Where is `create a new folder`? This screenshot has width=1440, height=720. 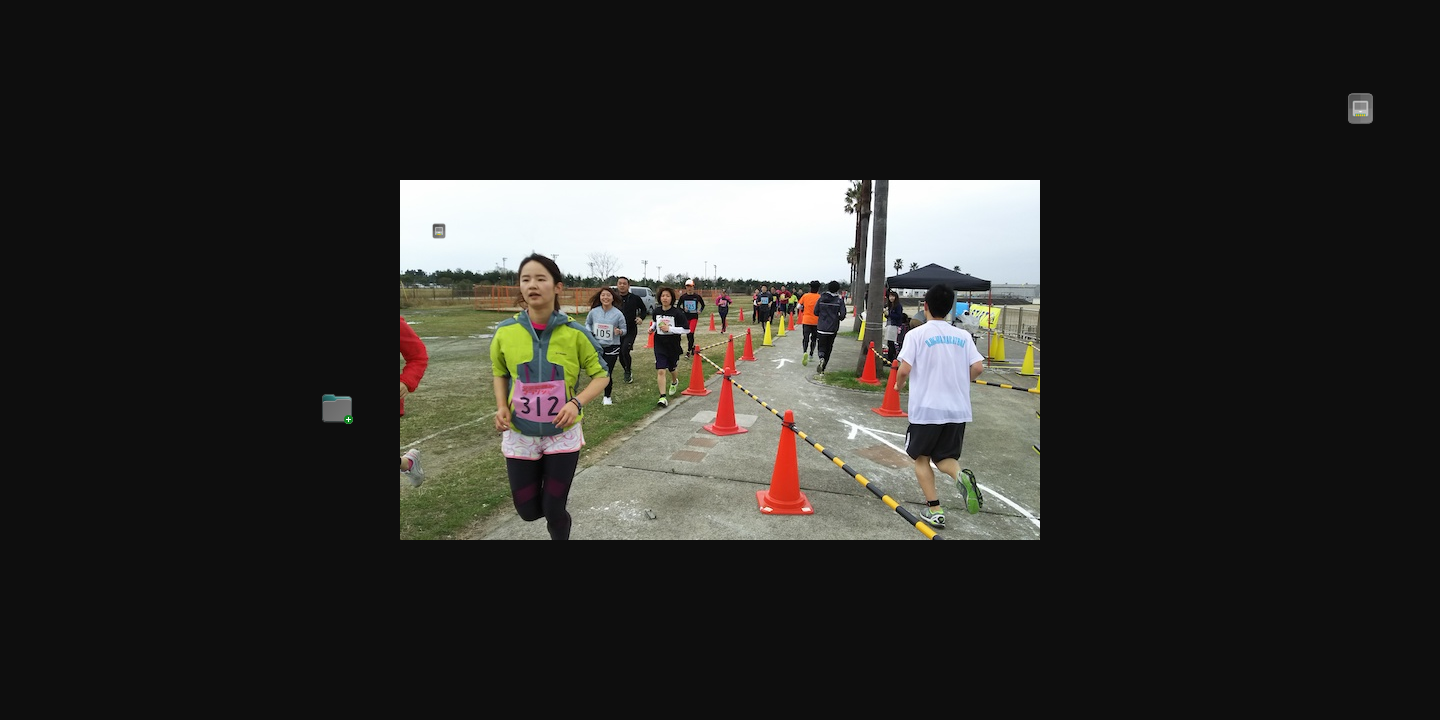
create a new folder is located at coordinates (337, 408).